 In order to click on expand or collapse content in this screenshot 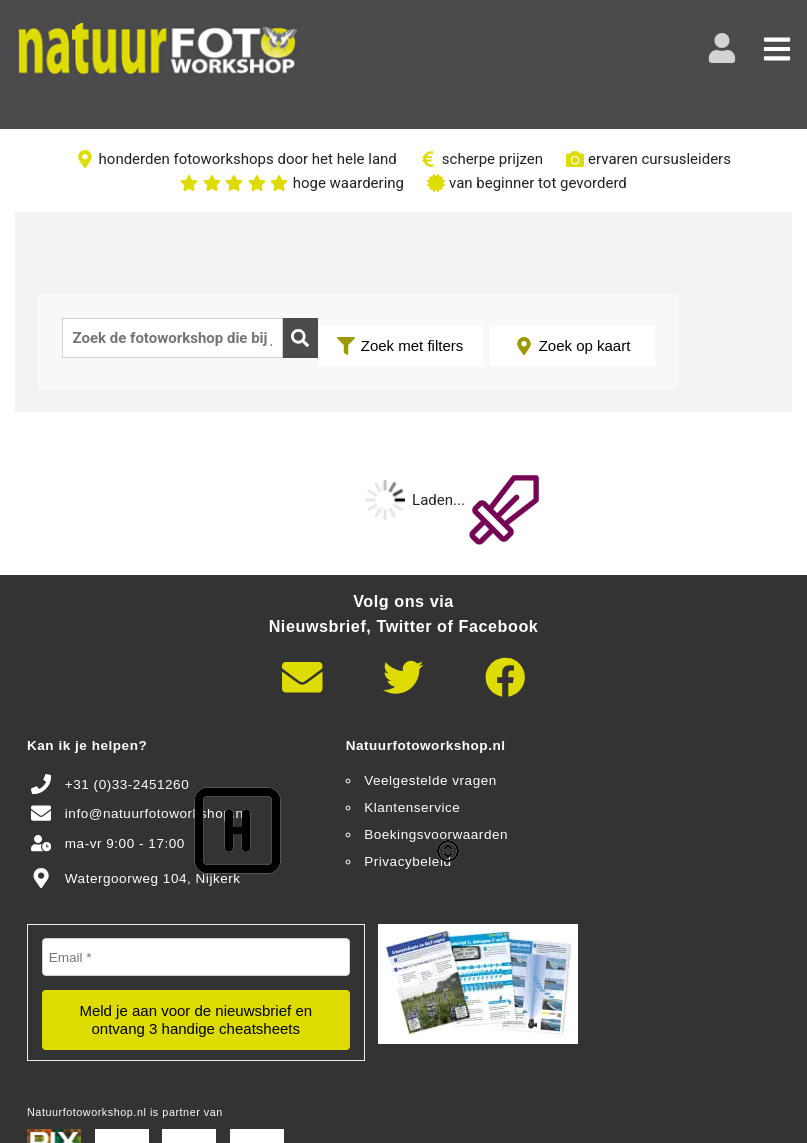, I will do `click(448, 851)`.